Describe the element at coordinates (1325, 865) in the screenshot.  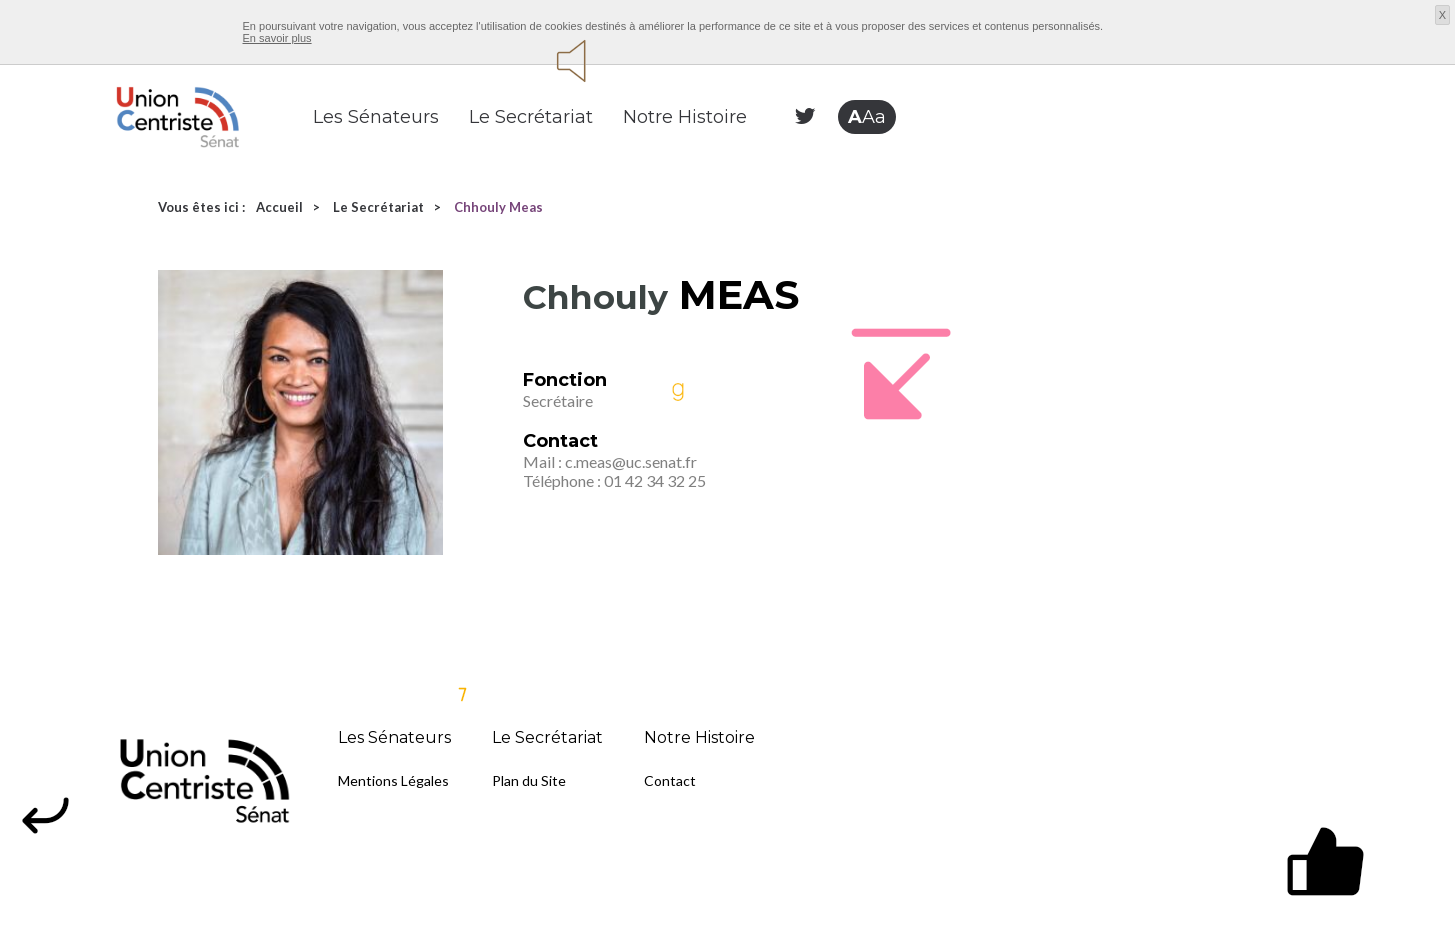
I see `like or approve content` at that location.